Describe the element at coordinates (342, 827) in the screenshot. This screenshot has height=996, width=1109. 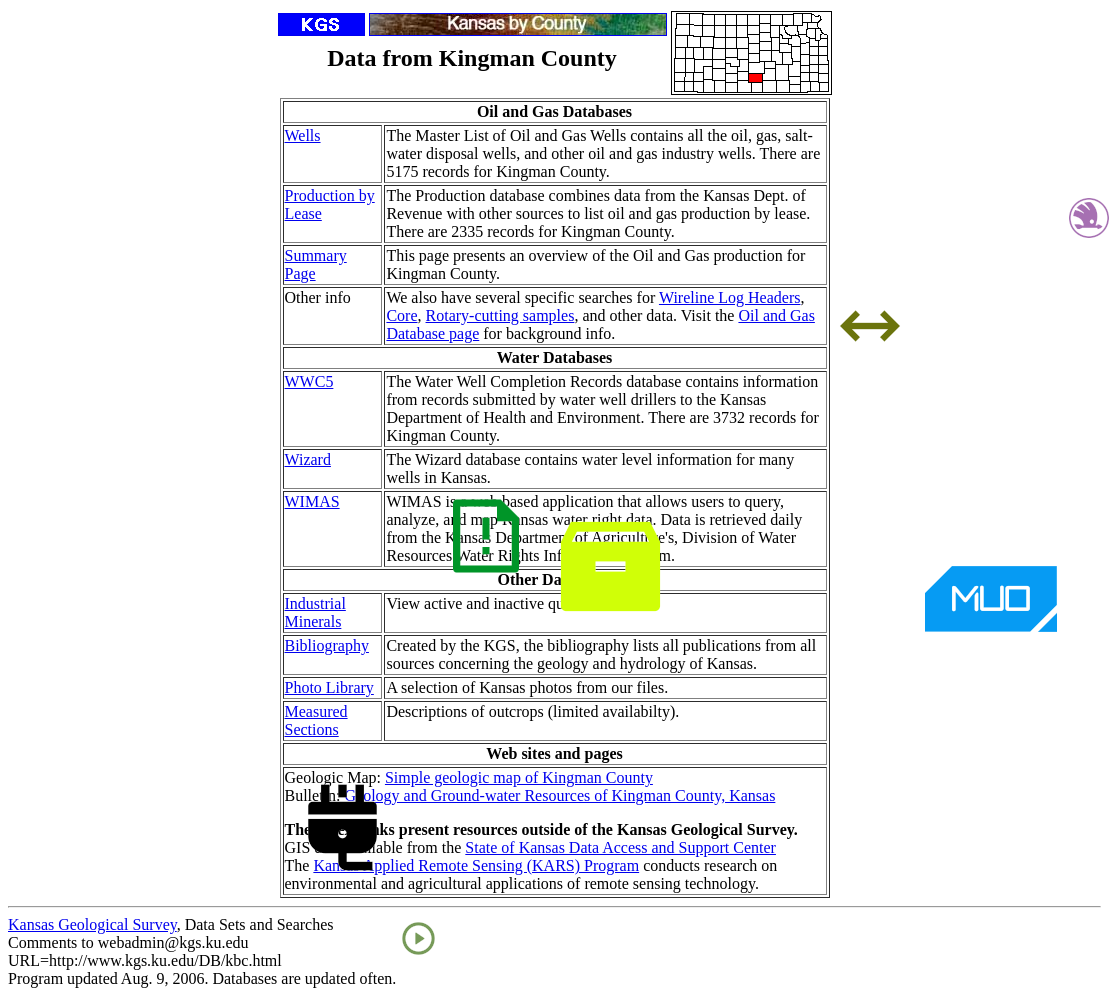
I see `connect to a power source` at that location.